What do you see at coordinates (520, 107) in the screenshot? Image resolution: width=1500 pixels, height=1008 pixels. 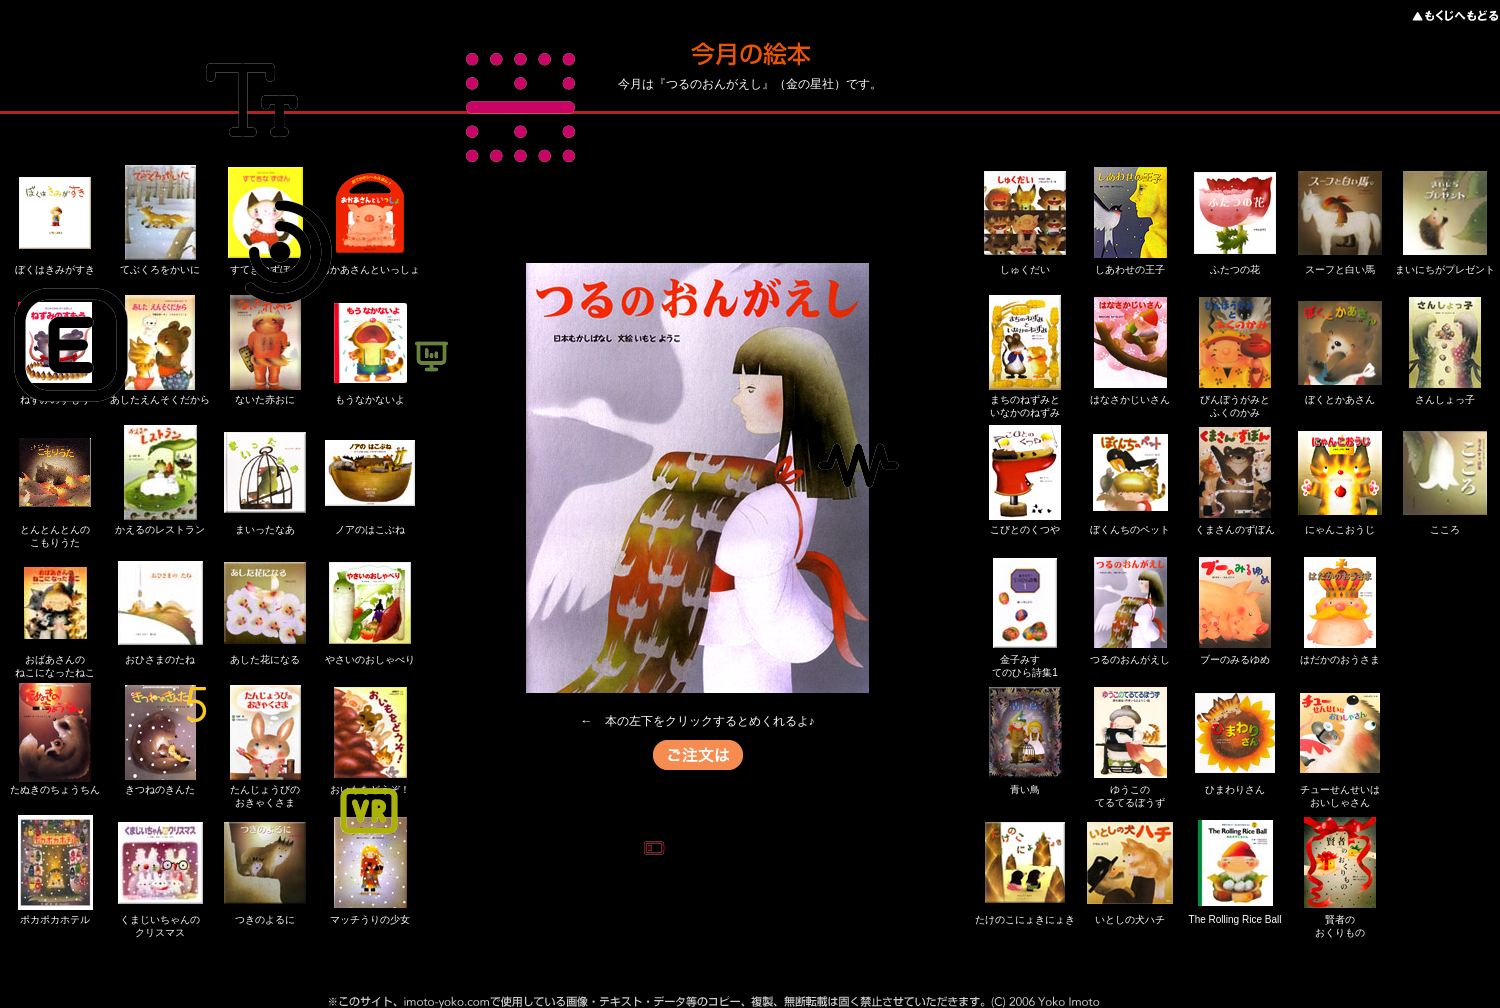 I see `apply horizontal border to selected cells` at bounding box center [520, 107].